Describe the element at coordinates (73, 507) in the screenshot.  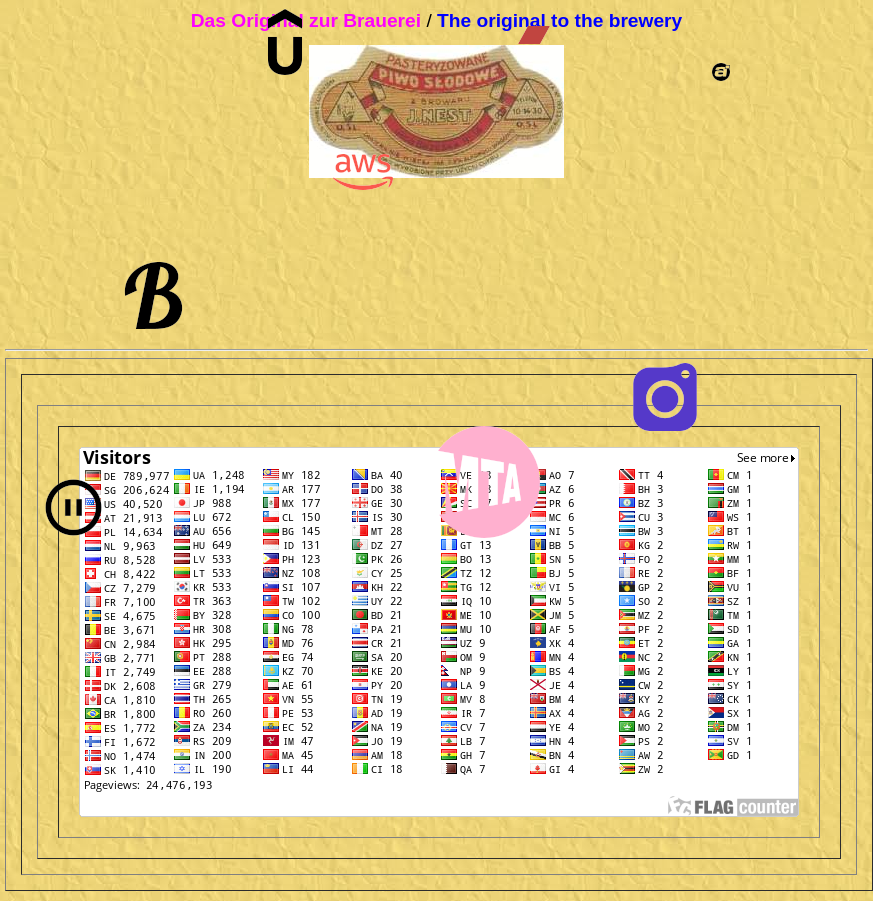
I see `pause media playback` at that location.